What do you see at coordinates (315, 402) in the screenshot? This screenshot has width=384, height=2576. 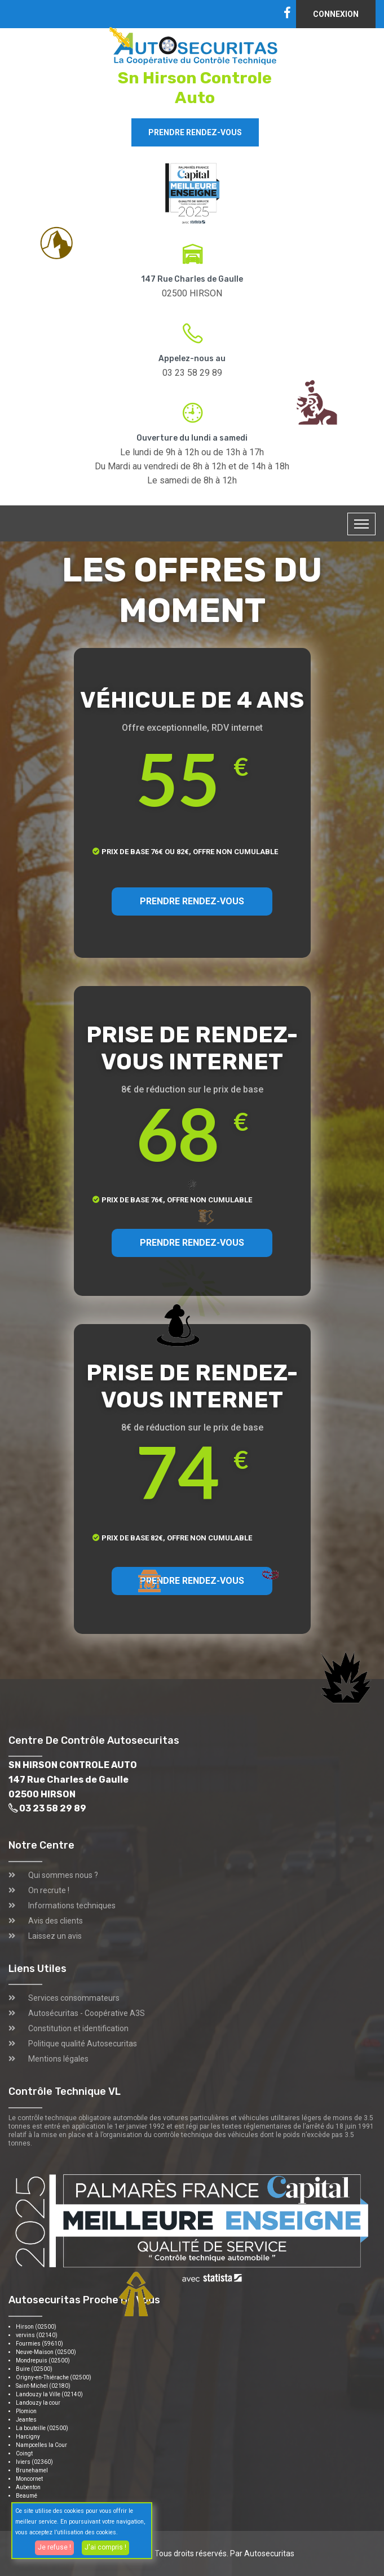 I see `strength tarot card icon` at bounding box center [315, 402].